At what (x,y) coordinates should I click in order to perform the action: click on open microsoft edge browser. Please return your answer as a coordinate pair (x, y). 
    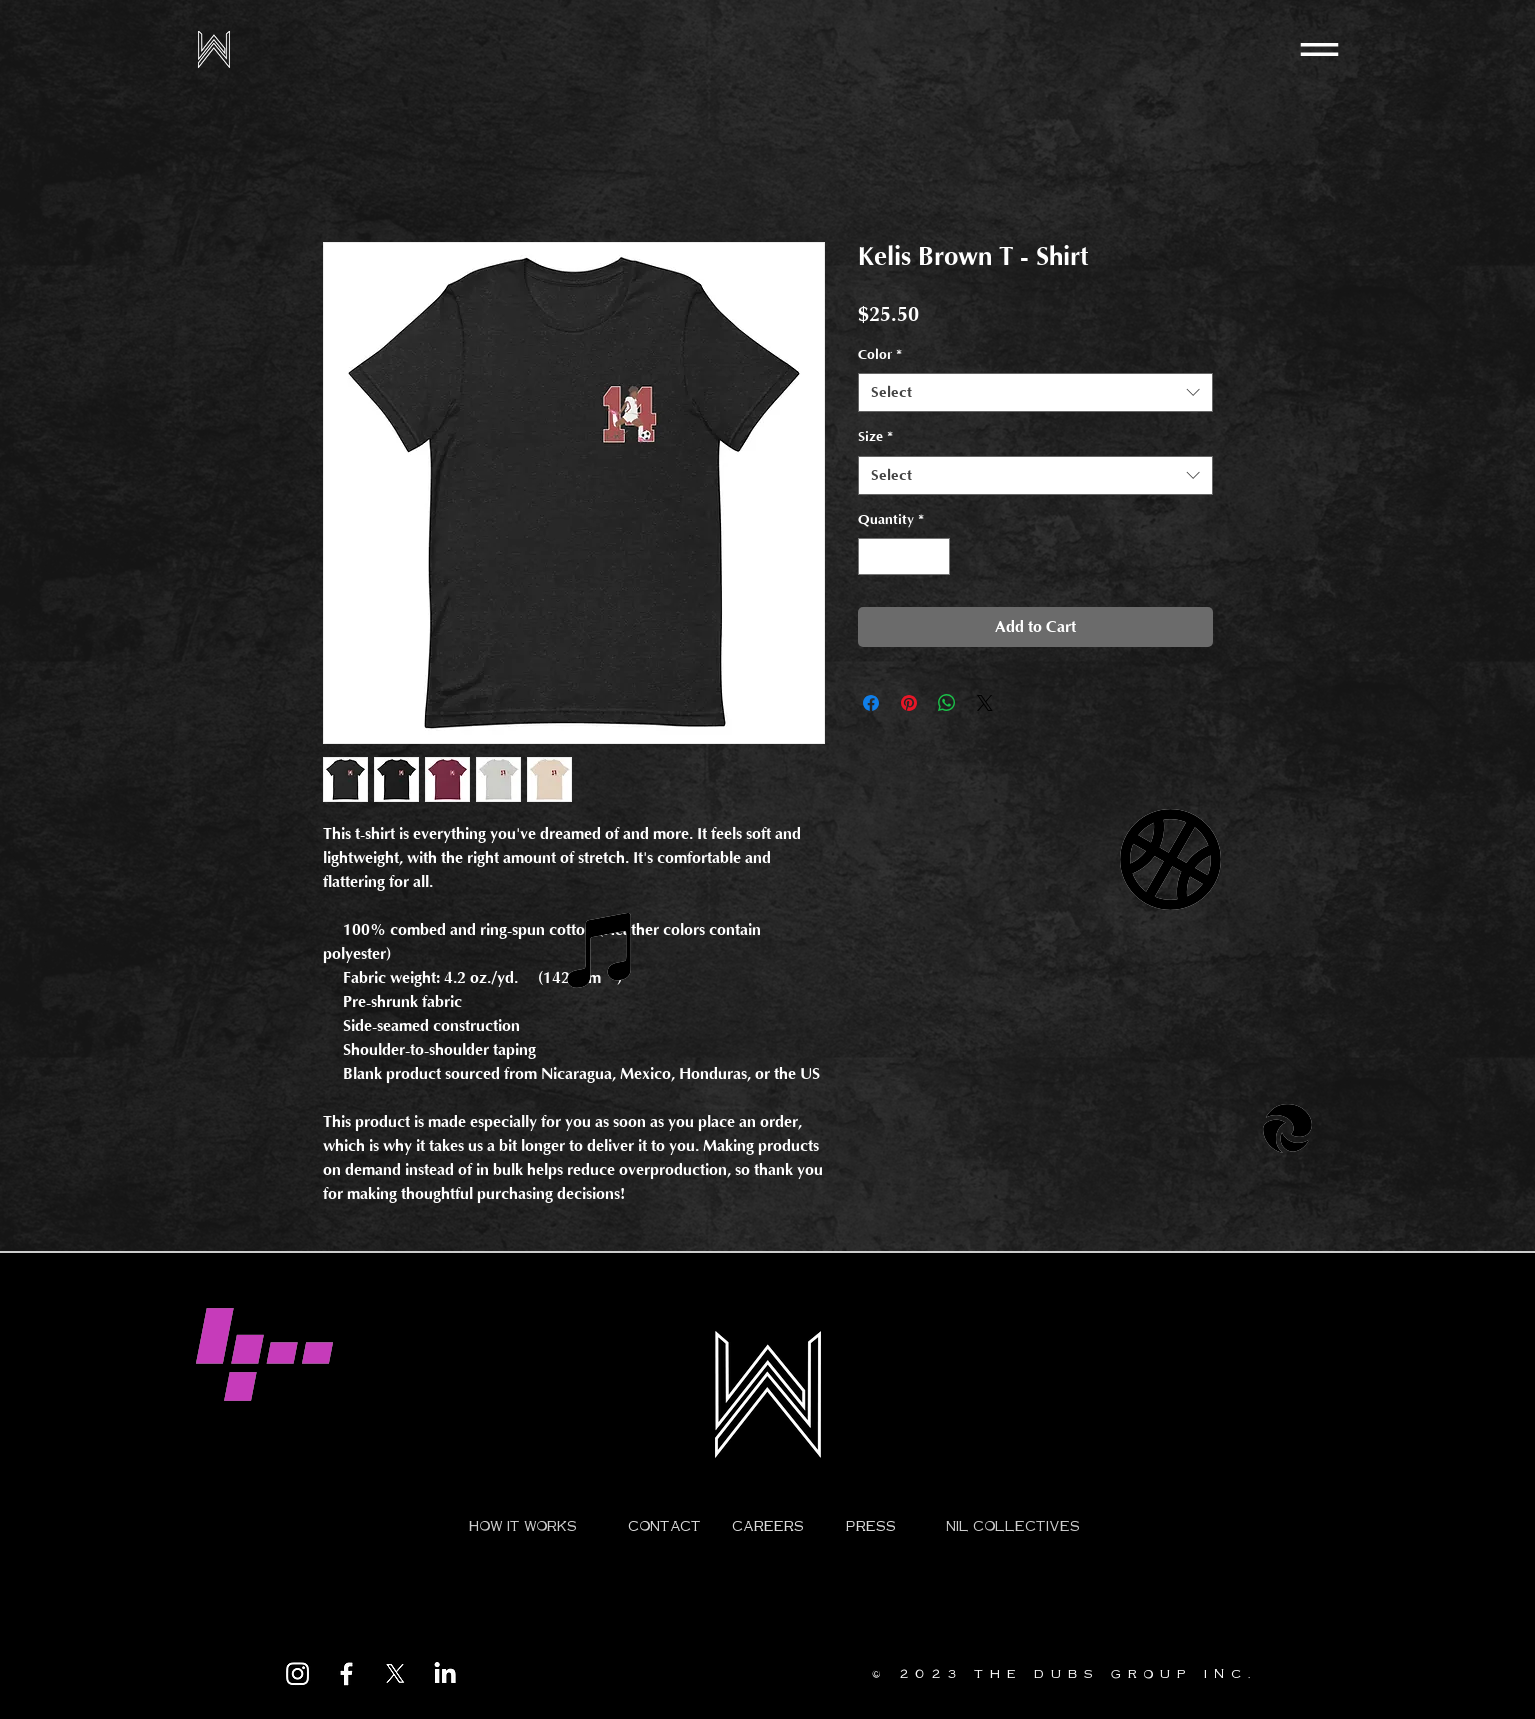
    Looking at the image, I should click on (1287, 1128).